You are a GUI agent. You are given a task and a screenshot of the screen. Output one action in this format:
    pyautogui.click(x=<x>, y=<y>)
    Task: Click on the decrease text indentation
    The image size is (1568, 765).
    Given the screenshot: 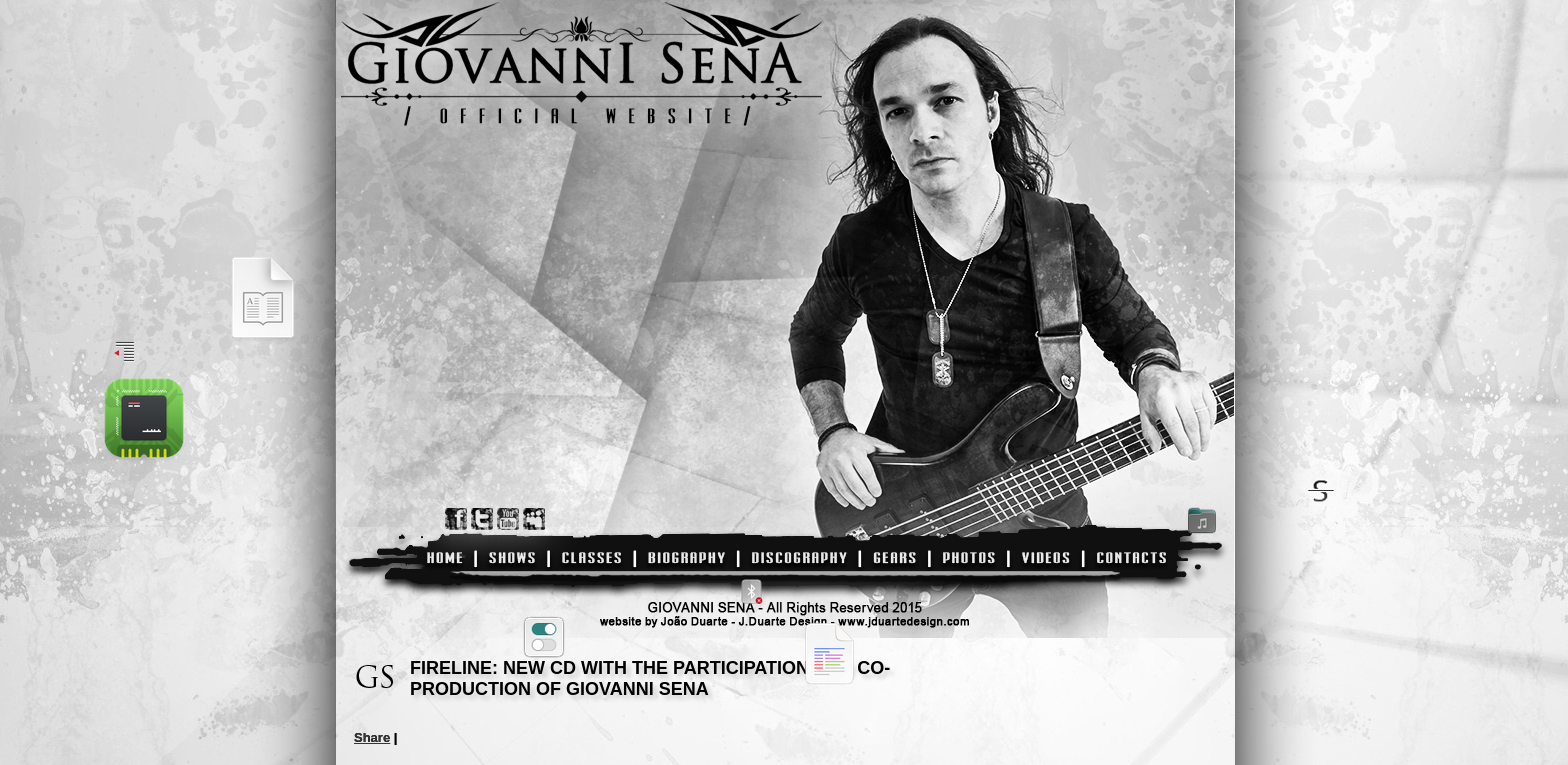 What is the action you would take?
    pyautogui.click(x=124, y=352)
    